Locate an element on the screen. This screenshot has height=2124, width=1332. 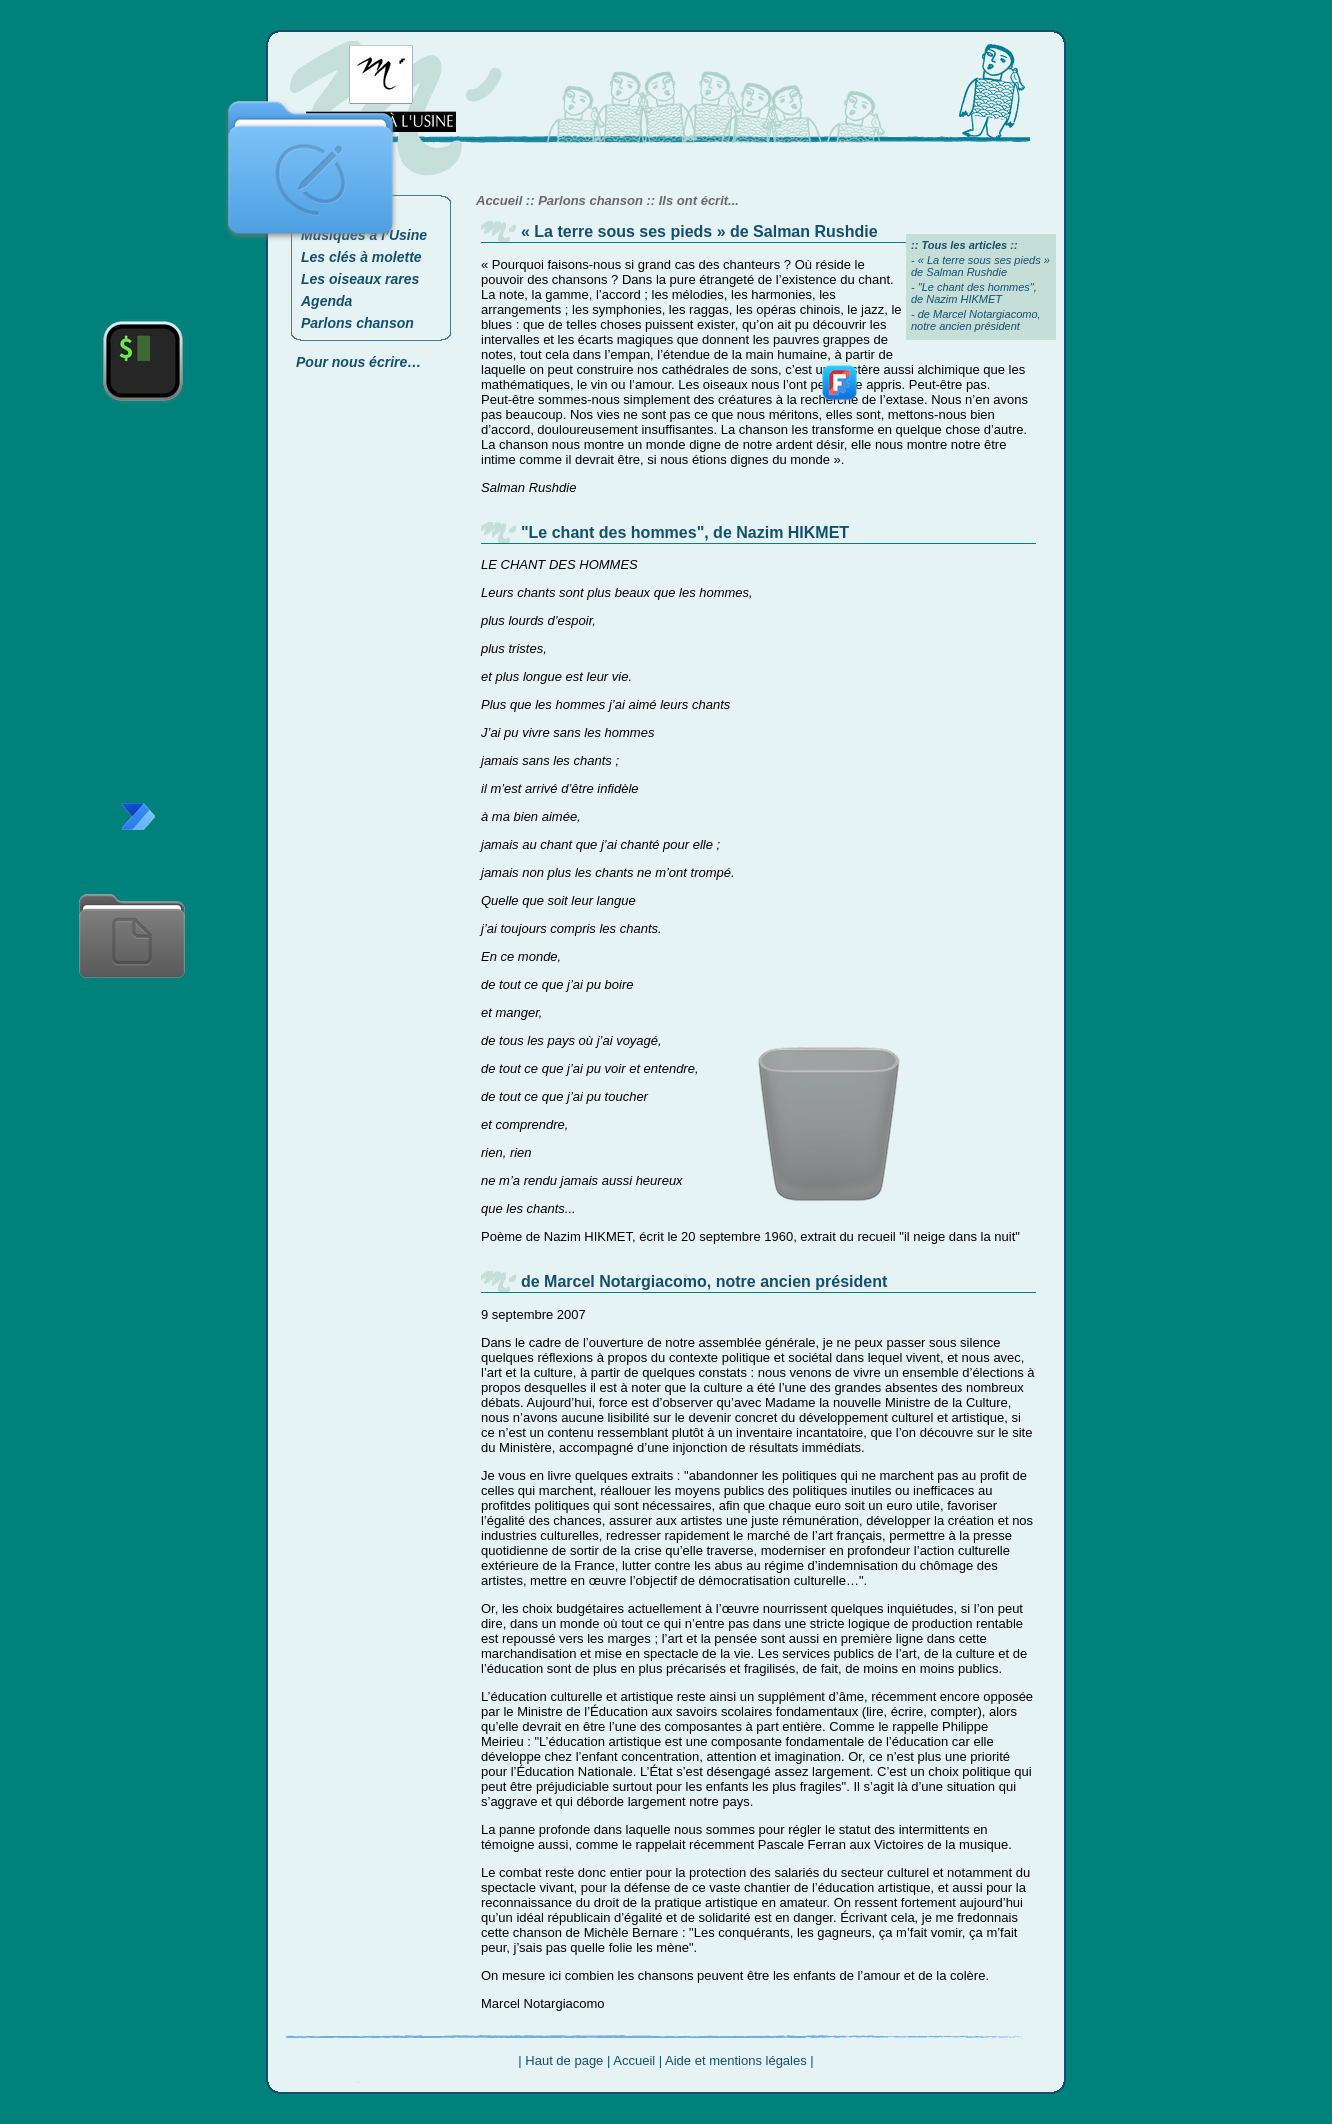
open microsoft power automate is located at coordinates (138, 816).